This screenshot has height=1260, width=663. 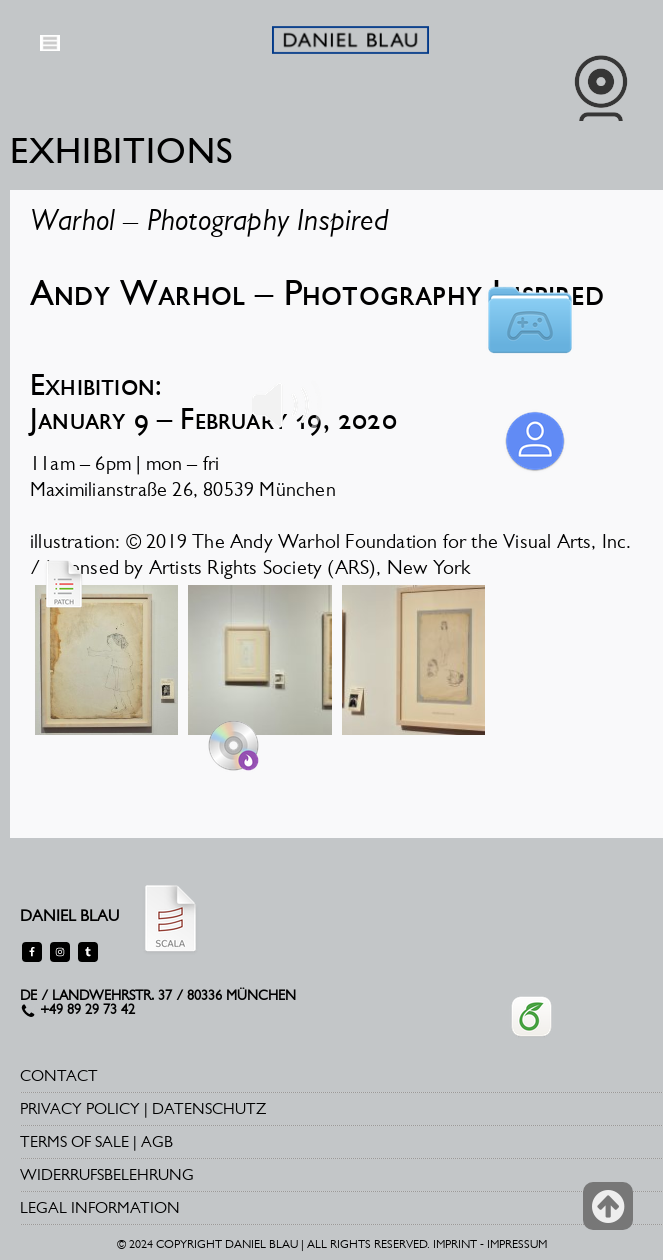 What do you see at coordinates (530, 320) in the screenshot?
I see `open your games folder` at bounding box center [530, 320].